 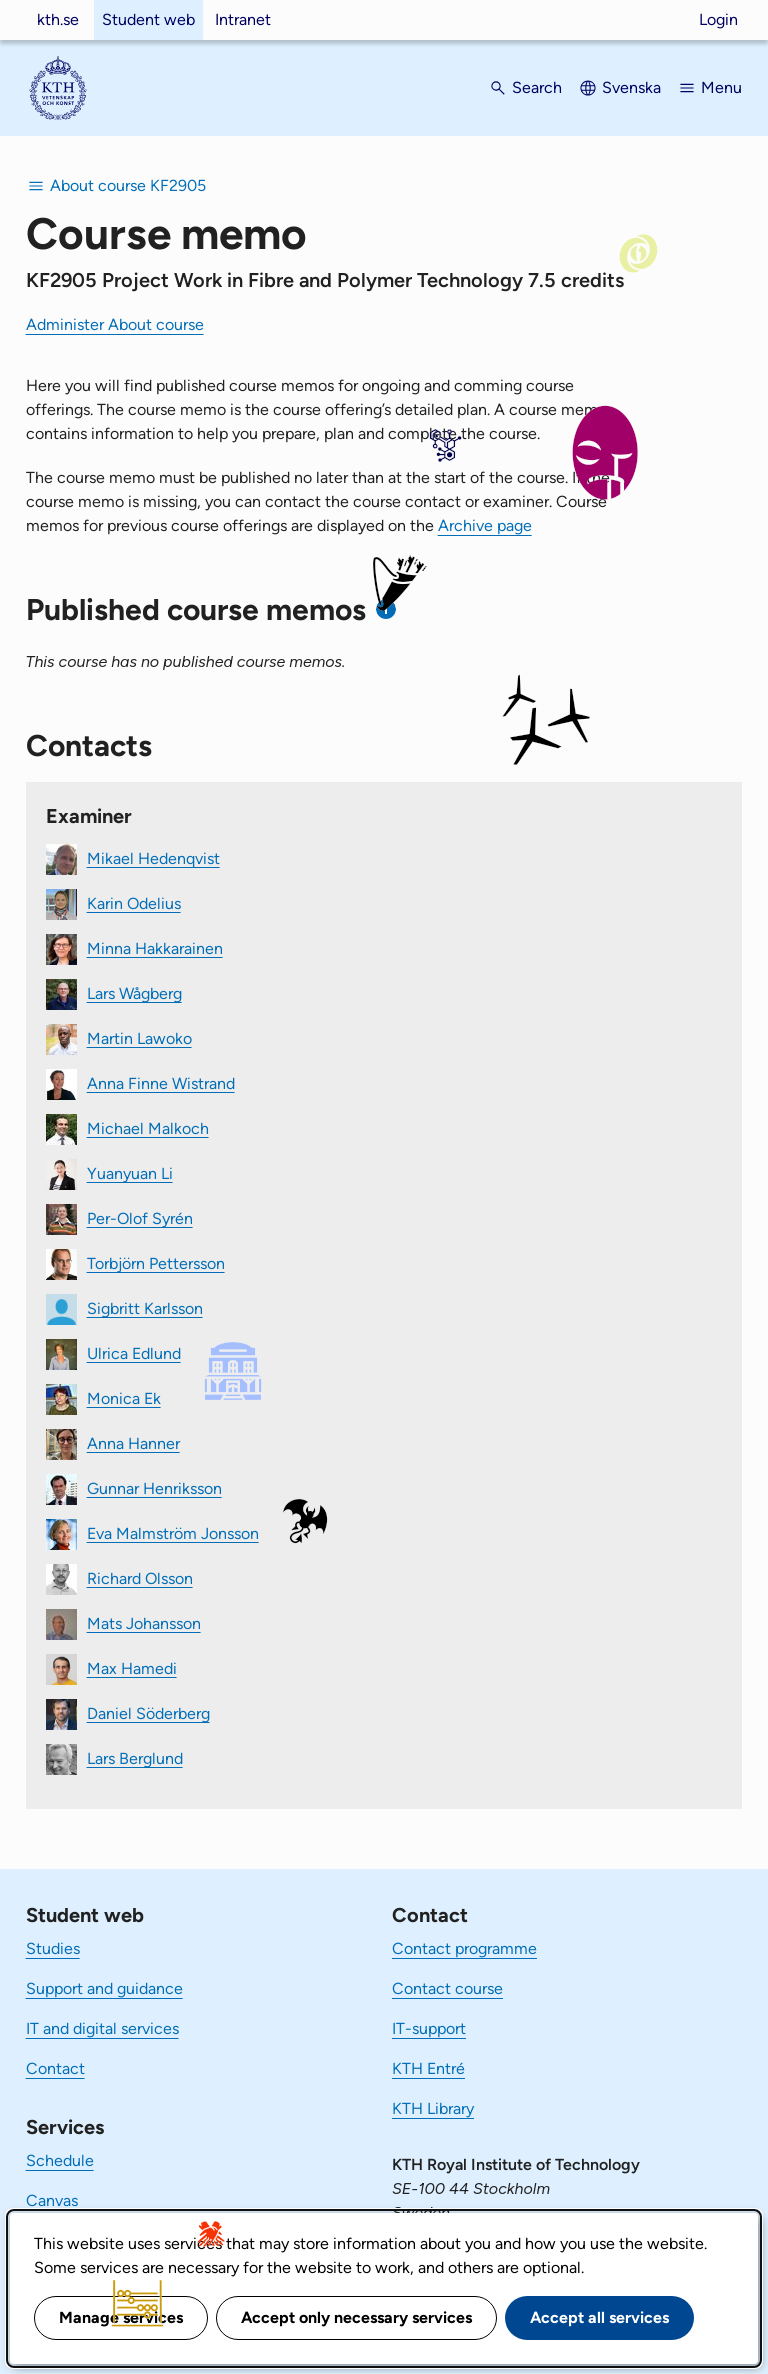 What do you see at coordinates (233, 1371) in the screenshot?
I see `visit the saloon or tavern in-game` at bounding box center [233, 1371].